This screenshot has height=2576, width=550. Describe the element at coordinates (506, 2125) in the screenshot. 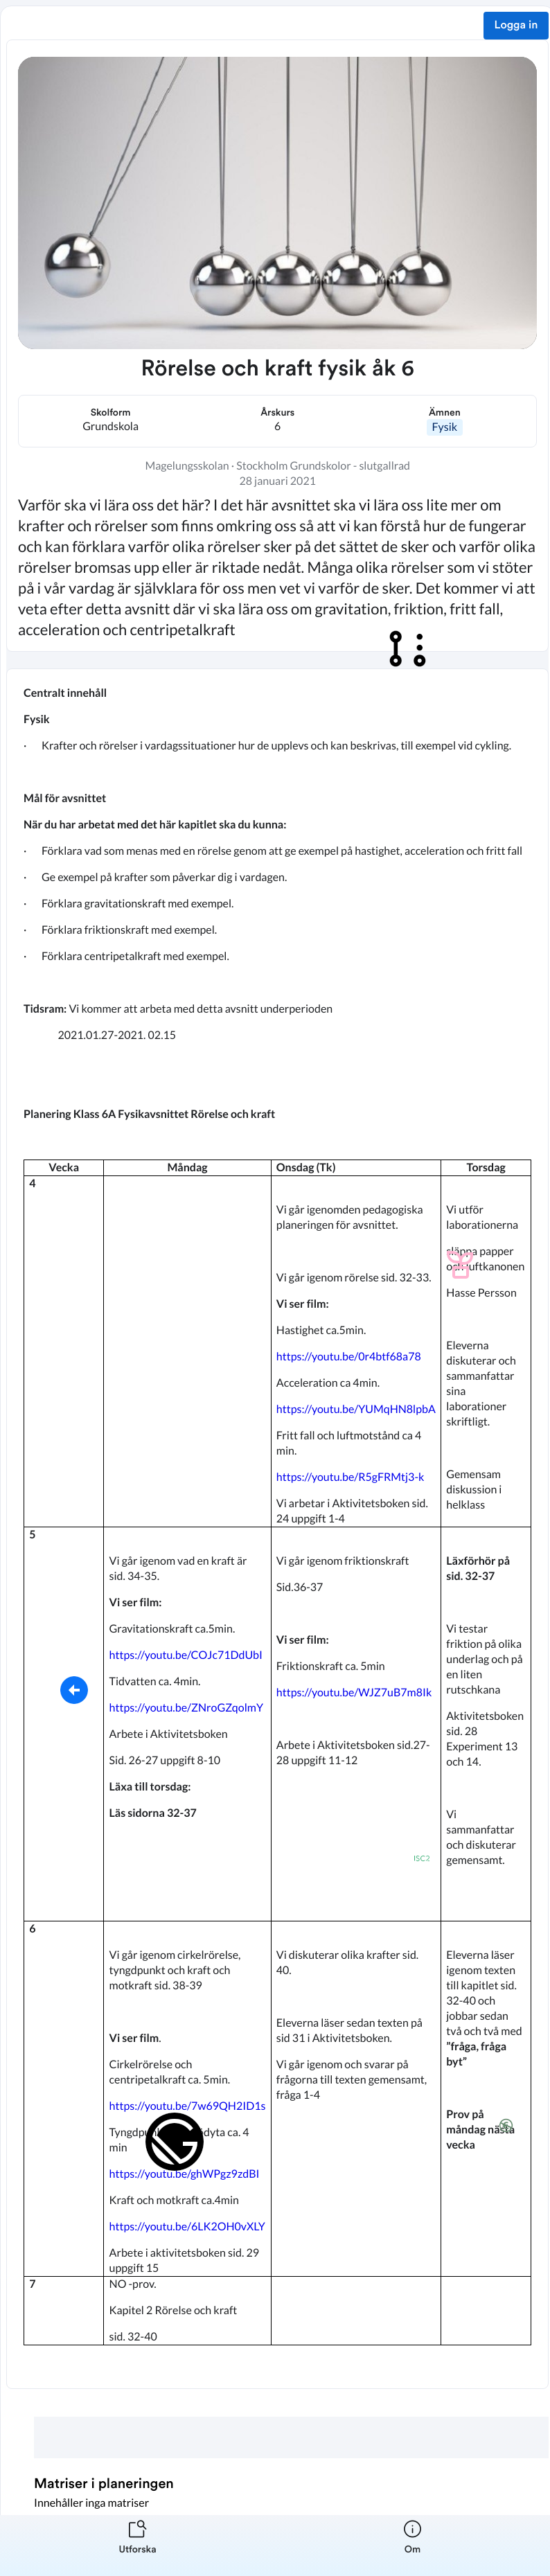

I see `indicates non-commercial use license for european content` at that location.